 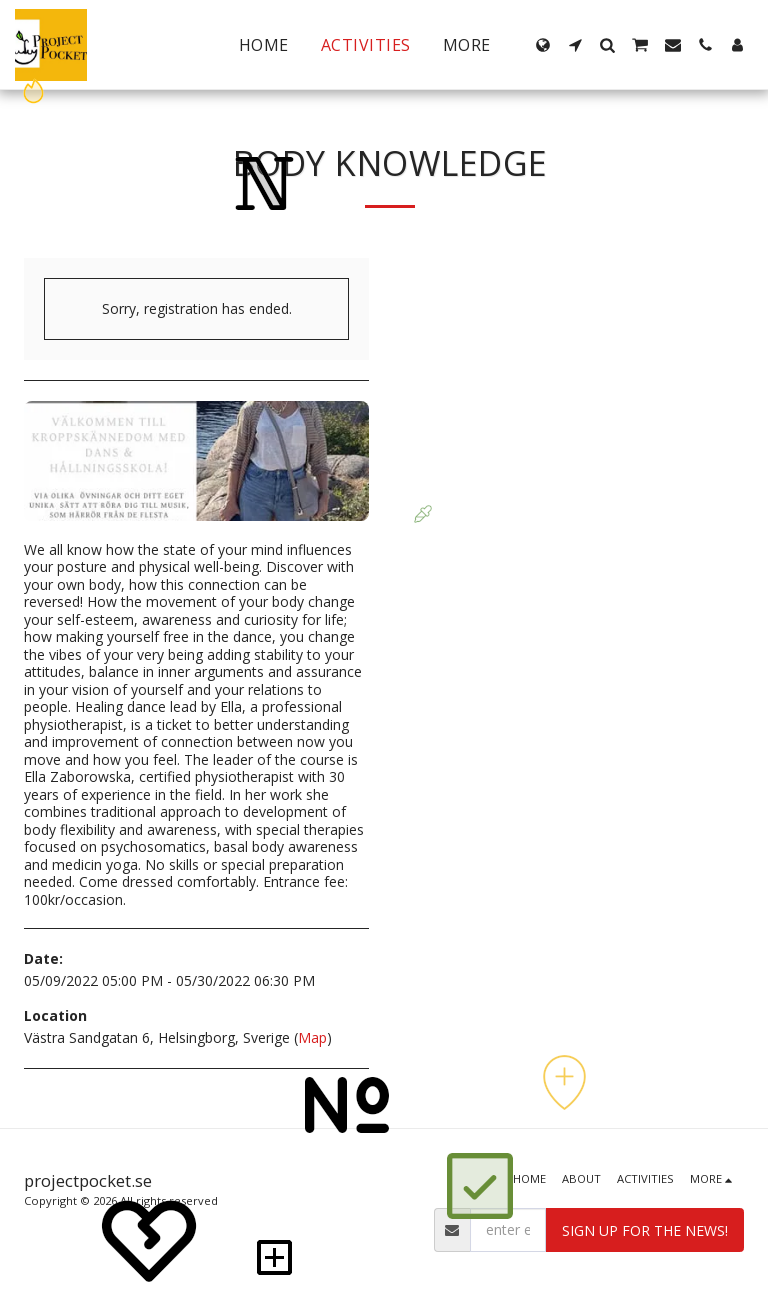 I want to click on insert a number or numero symbol, so click(x=347, y=1105).